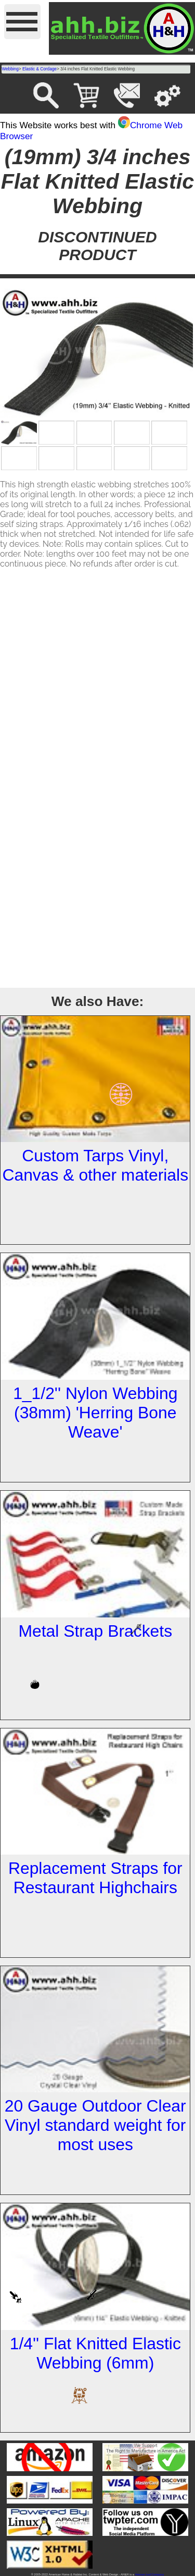 The height and width of the screenshot is (2576, 195). I want to click on select the FAMAS assault rifle weapon, so click(93, 2293).